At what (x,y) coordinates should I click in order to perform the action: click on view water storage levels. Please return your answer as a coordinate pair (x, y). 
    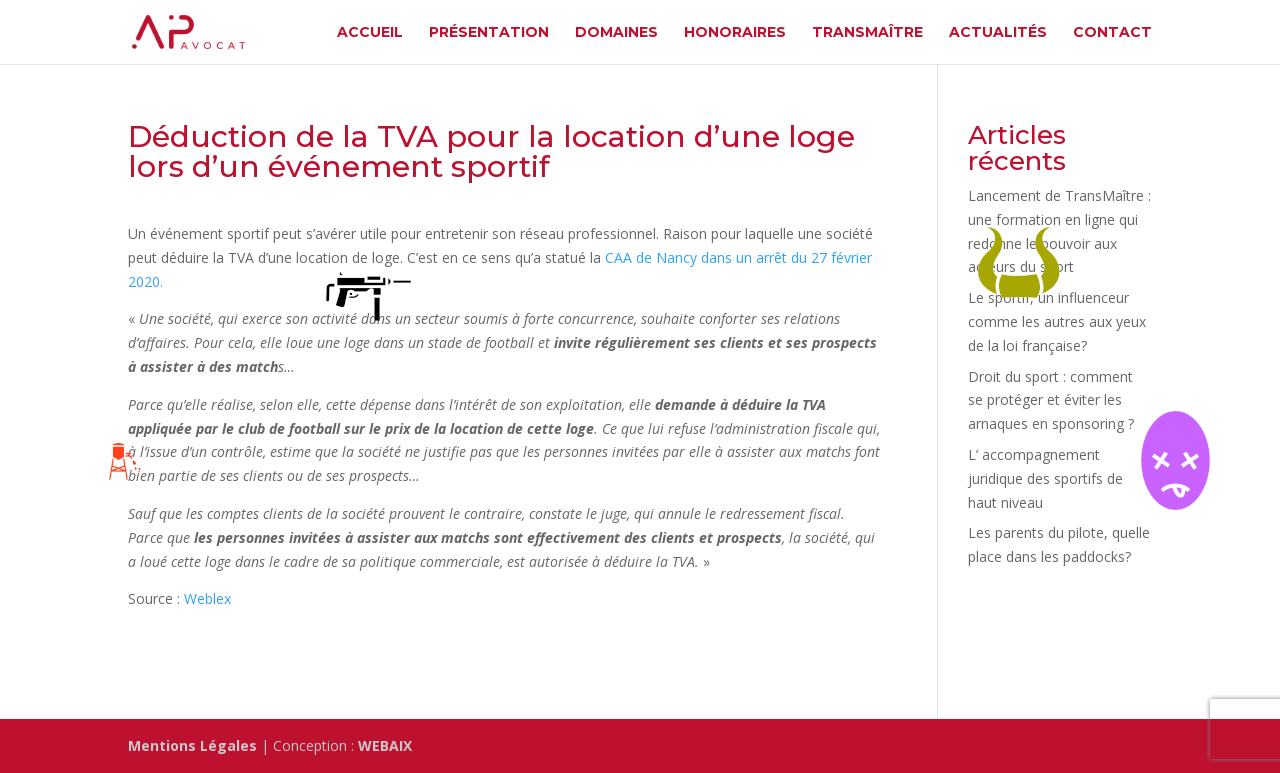
    Looking at the image, I should click on (126, 461).